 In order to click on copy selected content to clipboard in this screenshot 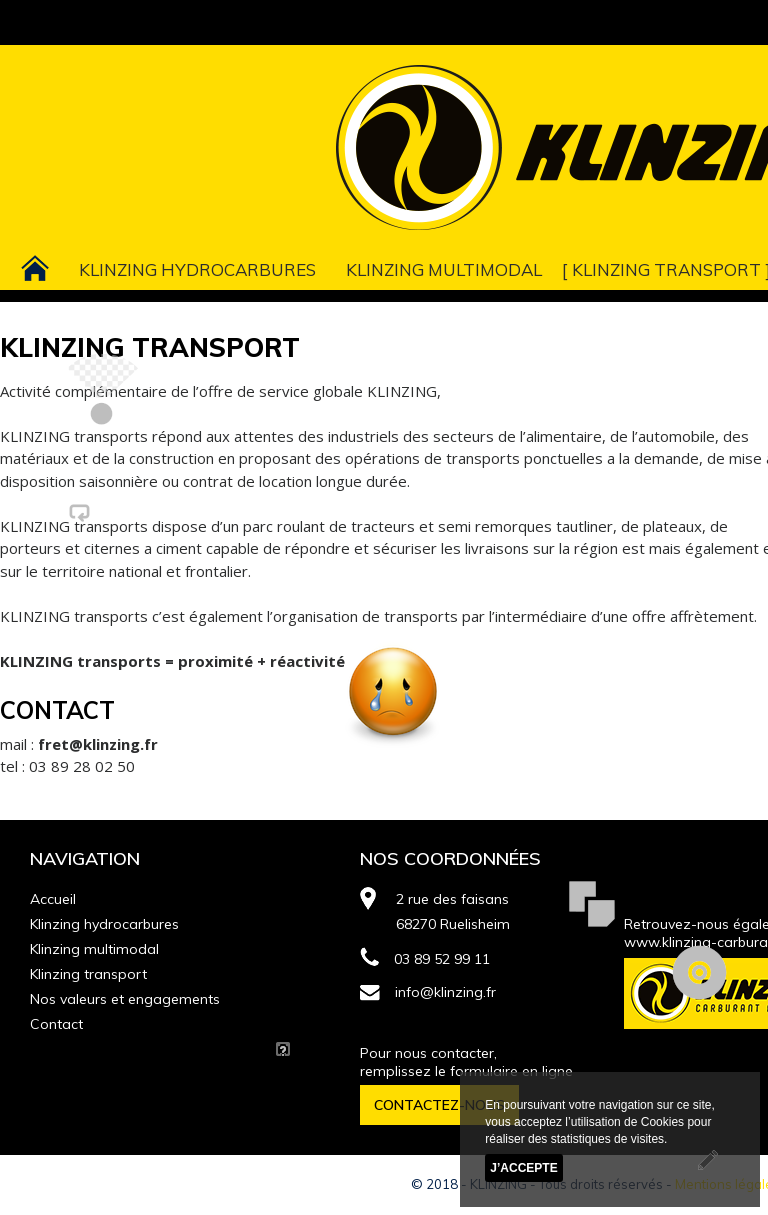, I will do `click(592, 904)`.